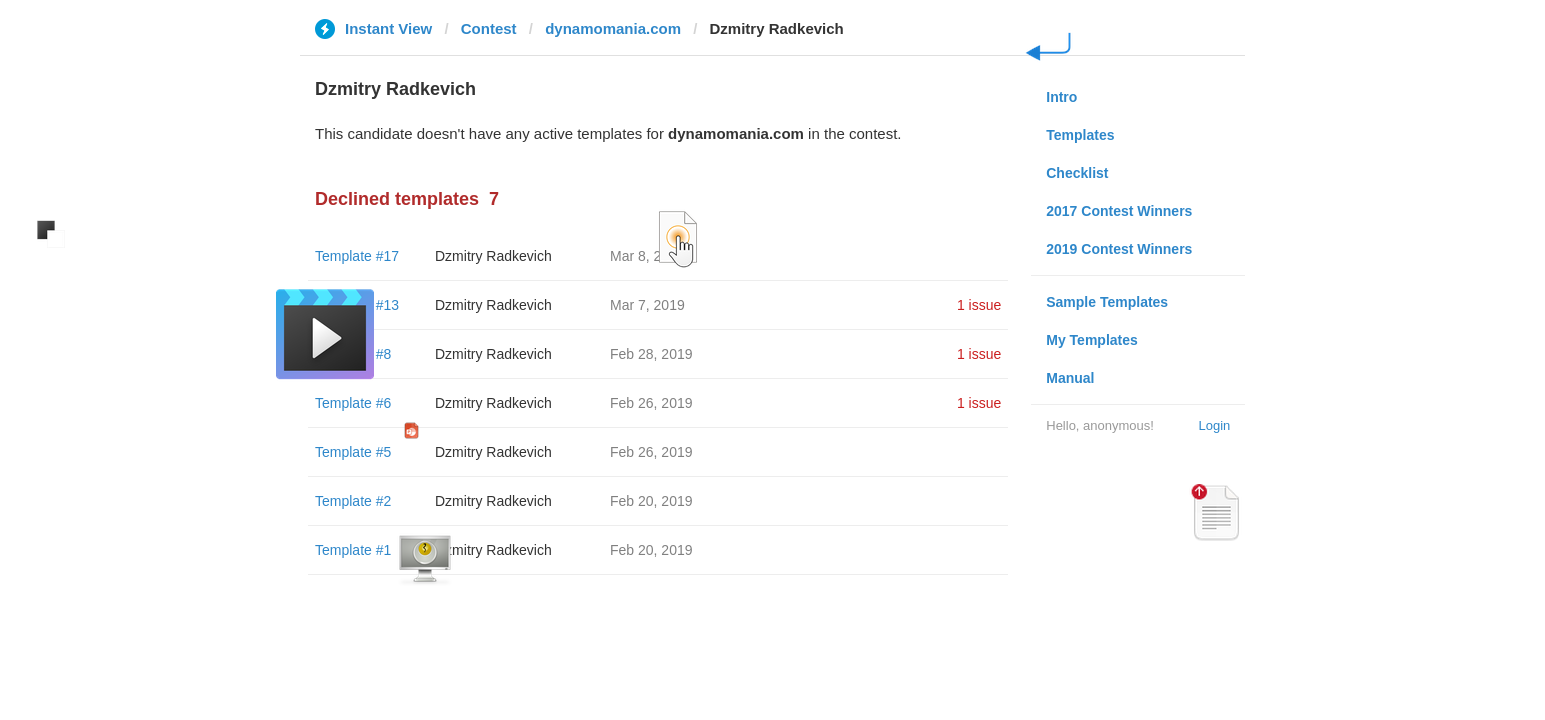 The height and width of the screenshot is (720, 1545). Describe the element at coordinates (1047, 46) in the screenshot. I see `reply to an email message` at that location.